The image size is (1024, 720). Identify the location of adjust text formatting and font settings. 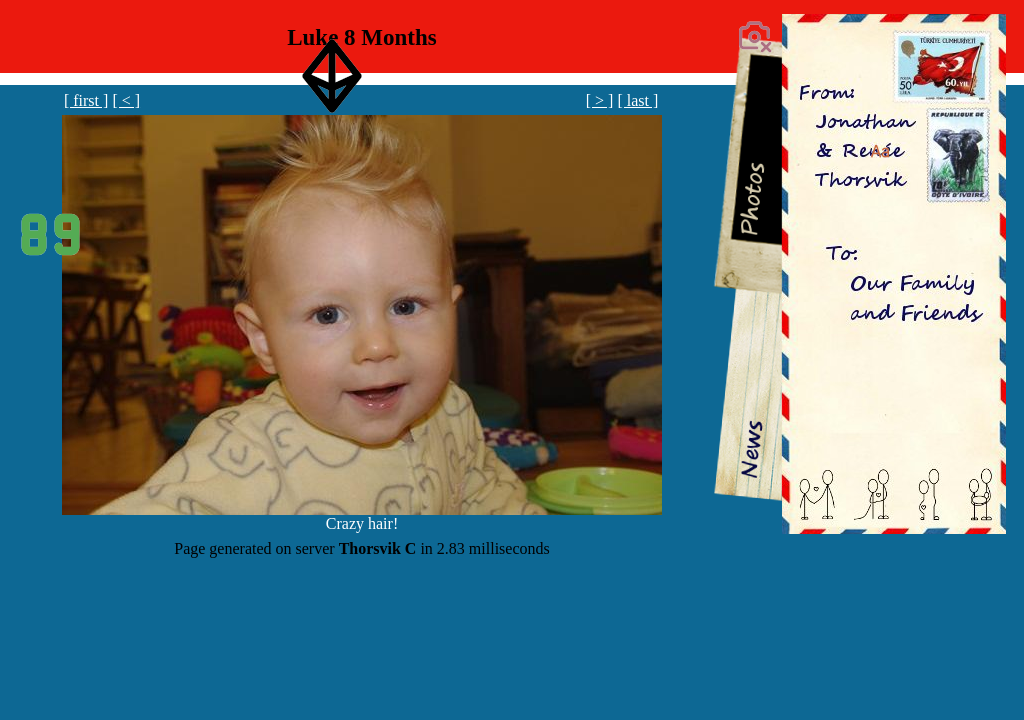
(880, 152).